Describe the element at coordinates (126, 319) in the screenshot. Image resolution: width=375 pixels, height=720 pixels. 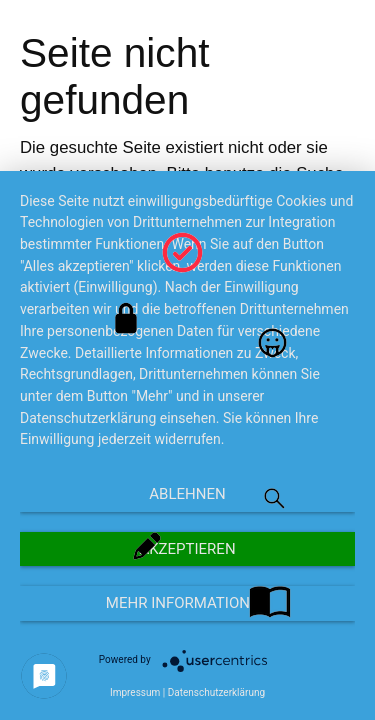
I see `indicates a locked or secure item` at that location.